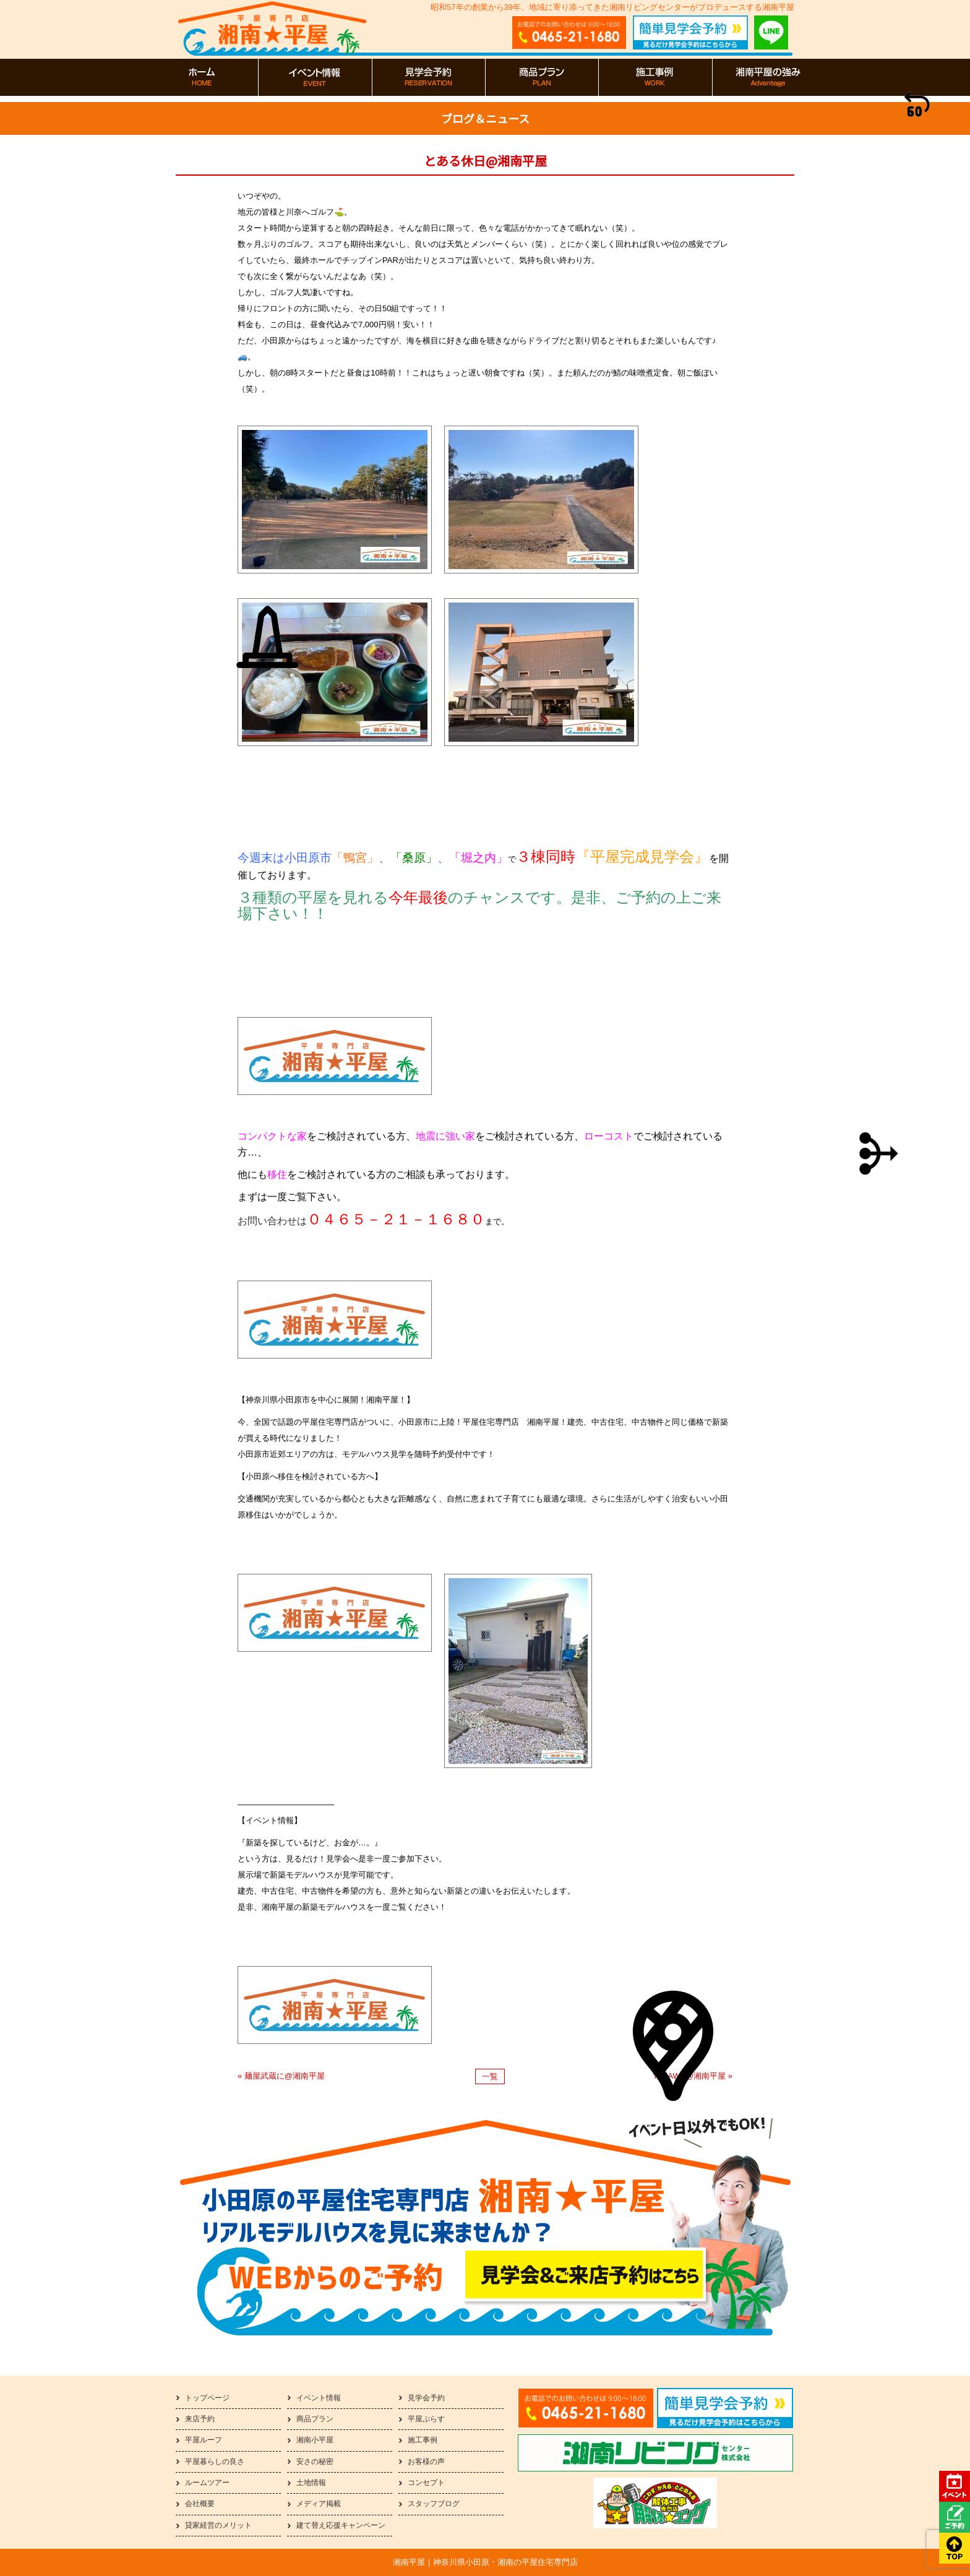  What do you see at coordinates (673, 2046) in the screenshot?
I see `open google maps` at bounding box center [673, 2046].